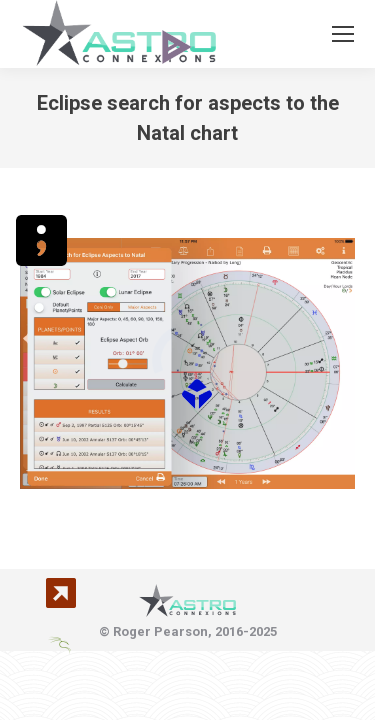 The height and width of the screenshot is (720, 375). What do you see at coordinates (61, 593) in the screenshot?
I see `open link in new window or tab` at bounding box center [61, 593].